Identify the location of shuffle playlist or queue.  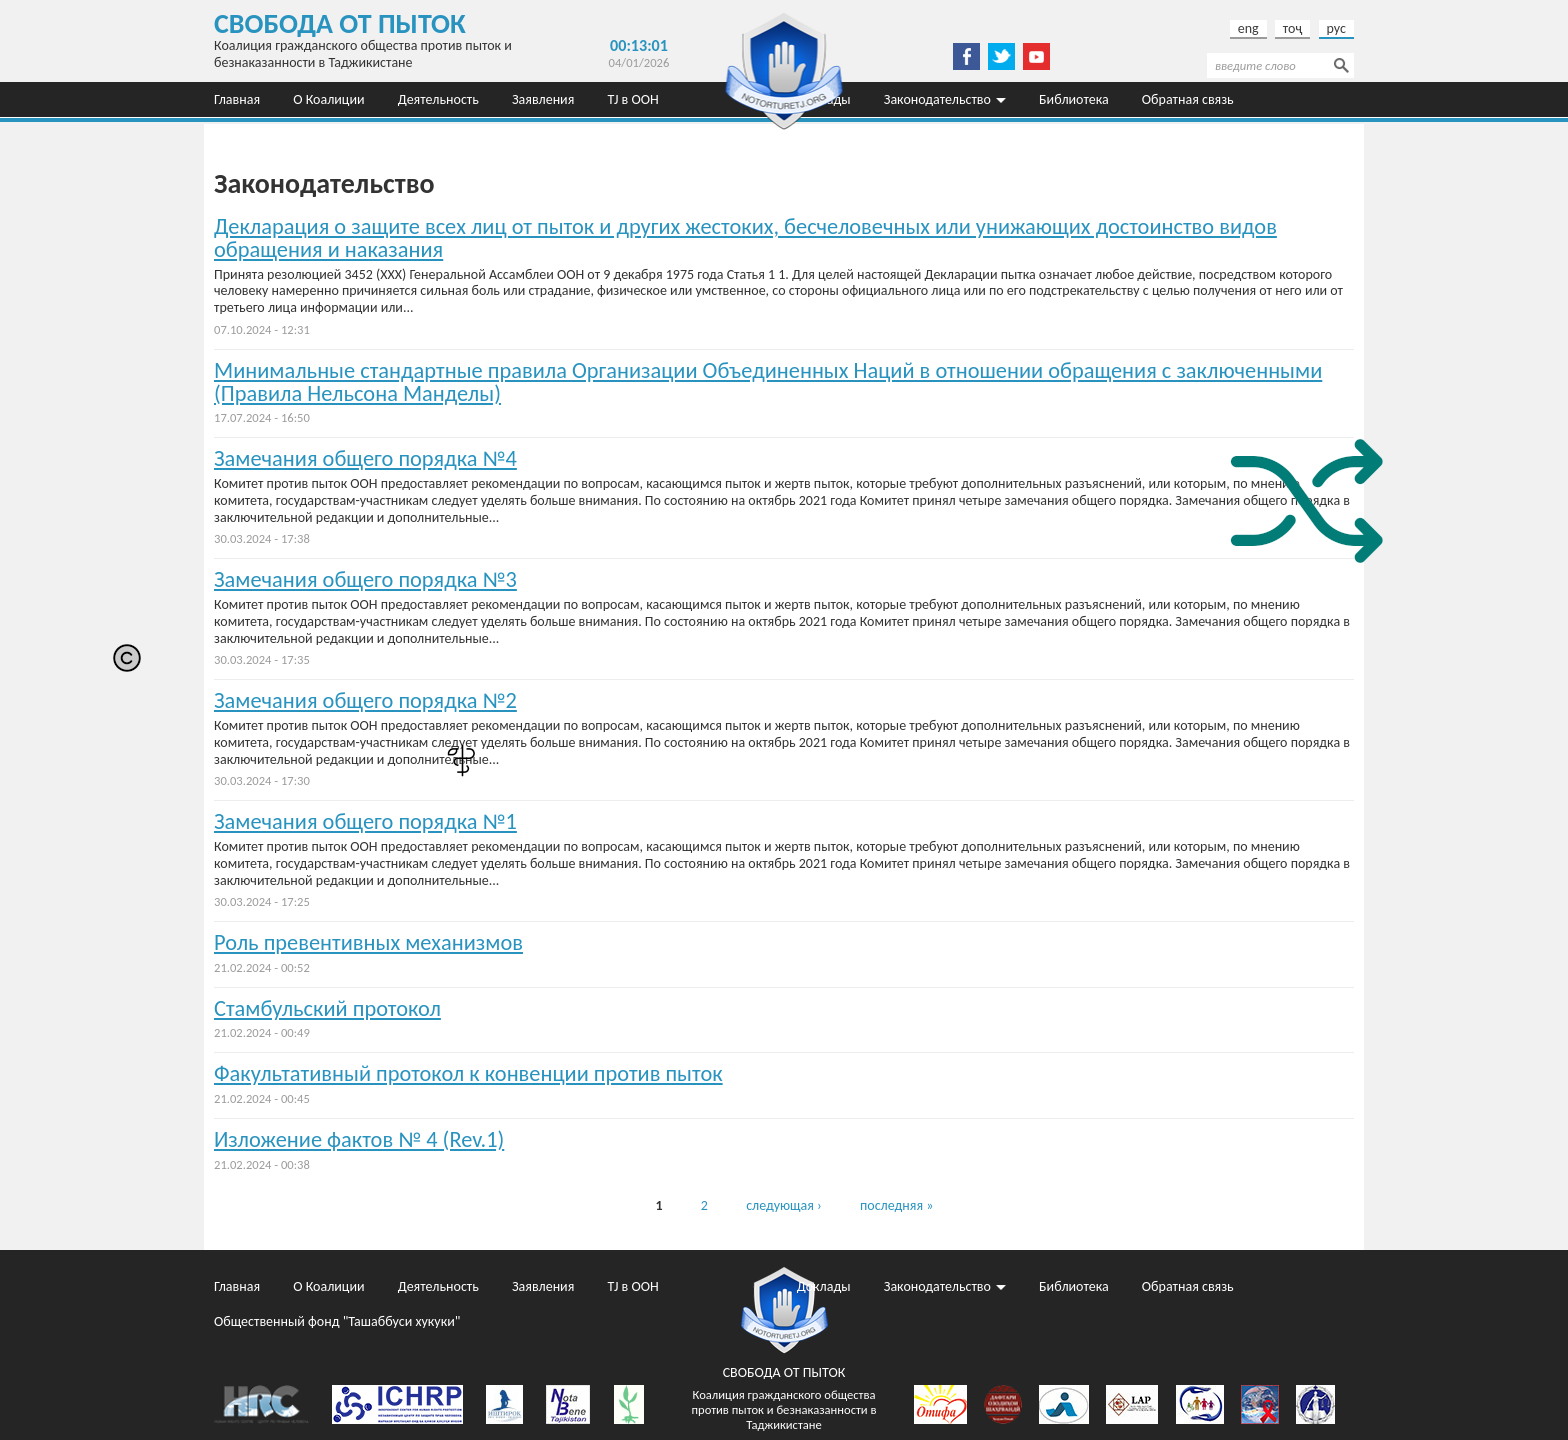
(1304, 501).